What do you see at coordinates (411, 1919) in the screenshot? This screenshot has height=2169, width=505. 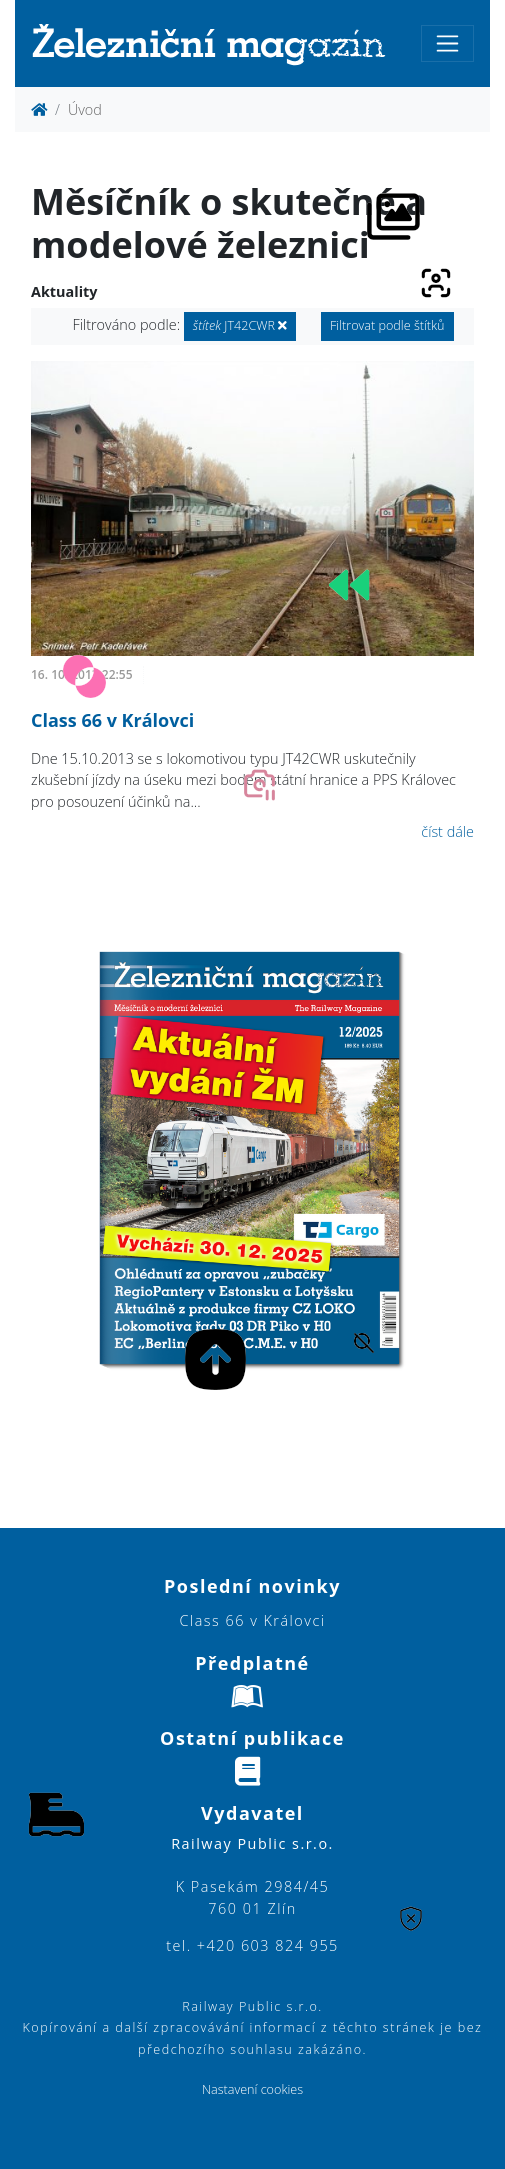 I see `security check failed or blocked` at bounding box center [411, 1919].